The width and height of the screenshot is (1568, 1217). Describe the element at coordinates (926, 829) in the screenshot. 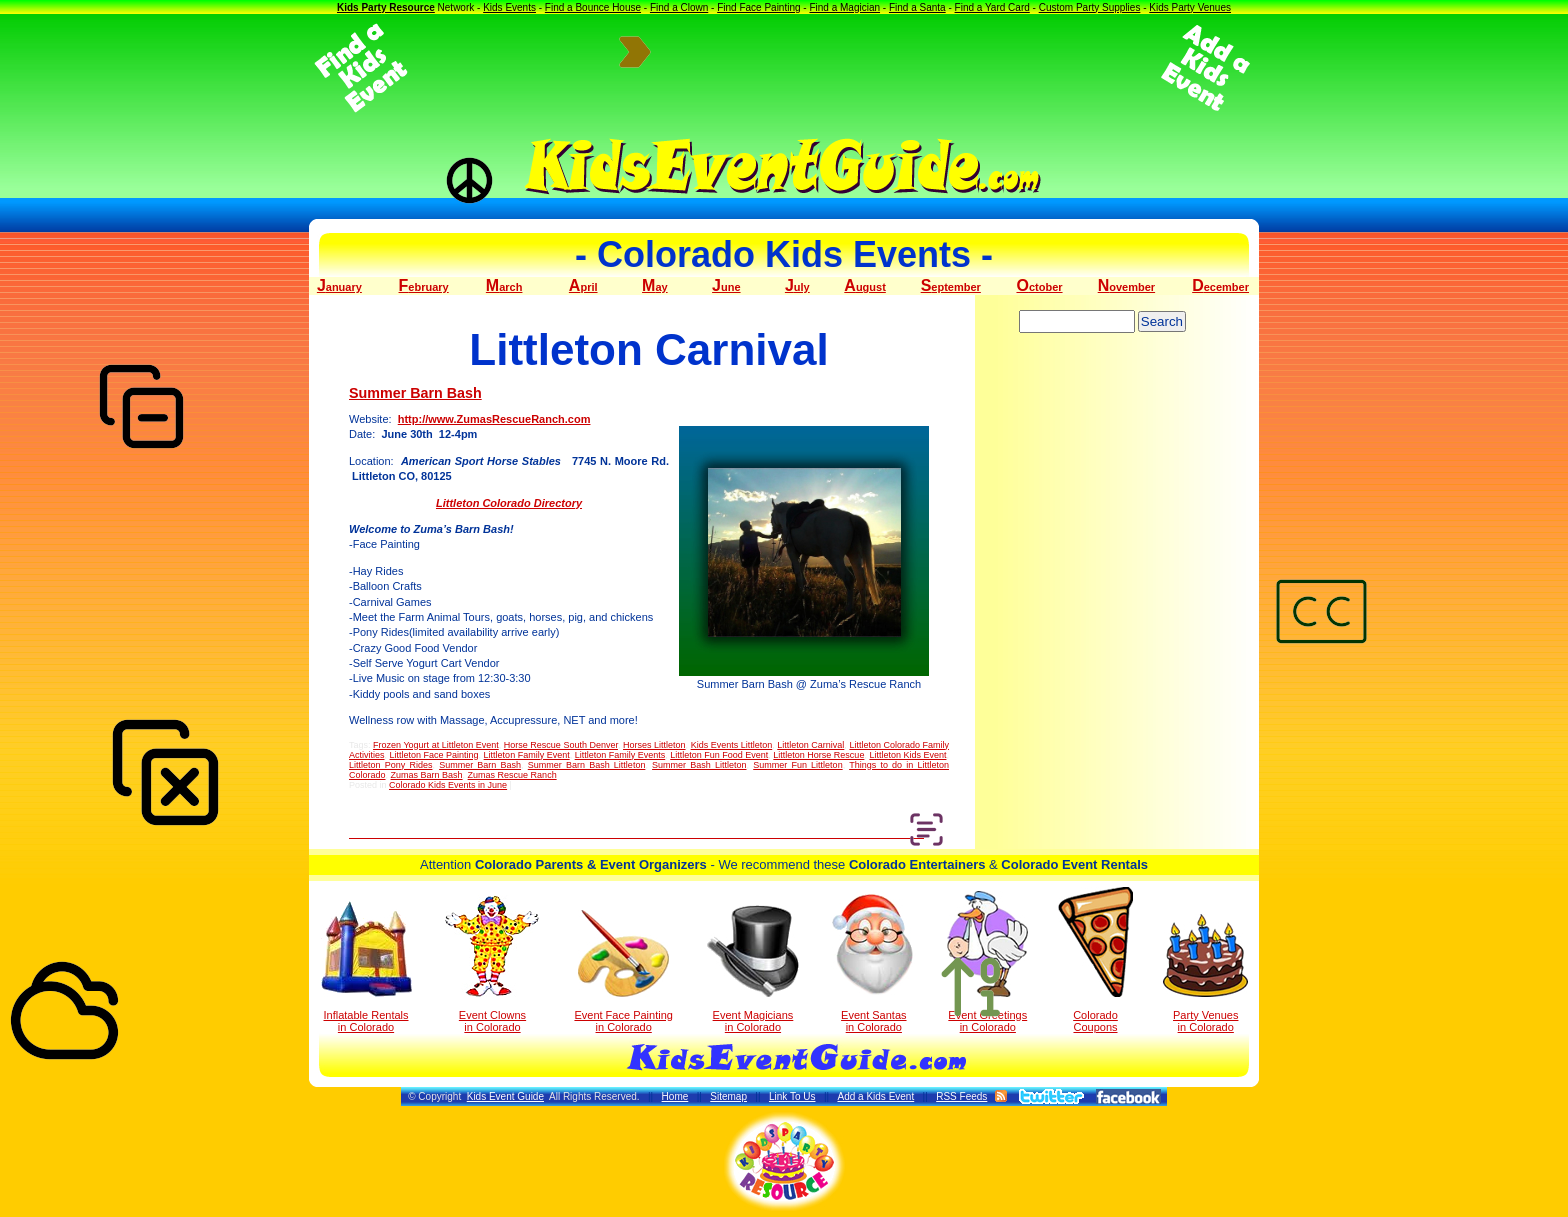

I see `scan document to extract text` at that location.